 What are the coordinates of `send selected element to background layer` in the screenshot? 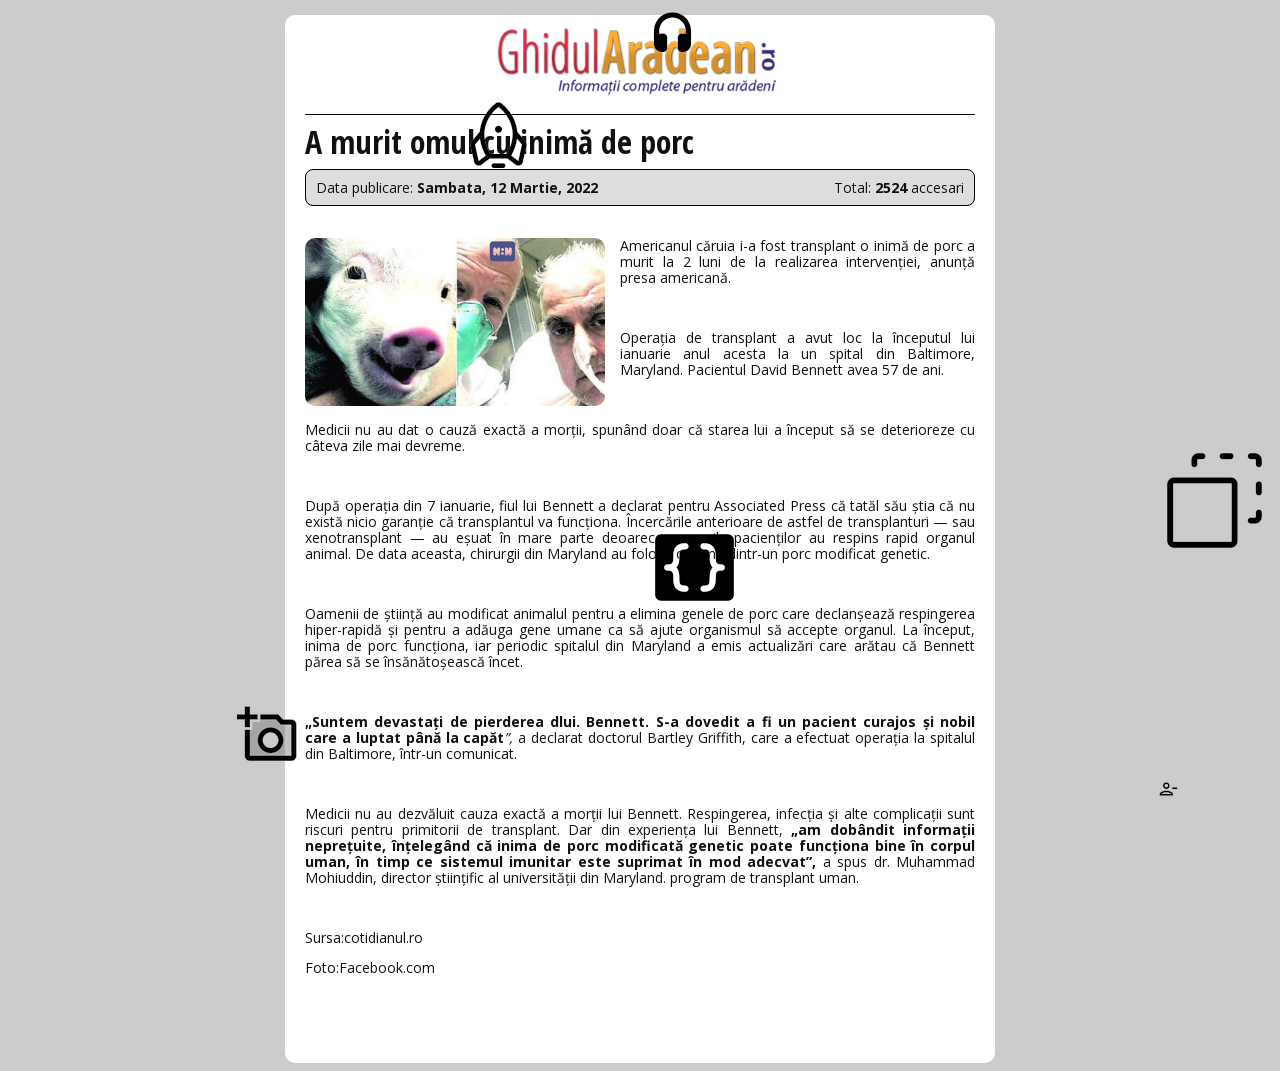 It's located at (1214, 500).